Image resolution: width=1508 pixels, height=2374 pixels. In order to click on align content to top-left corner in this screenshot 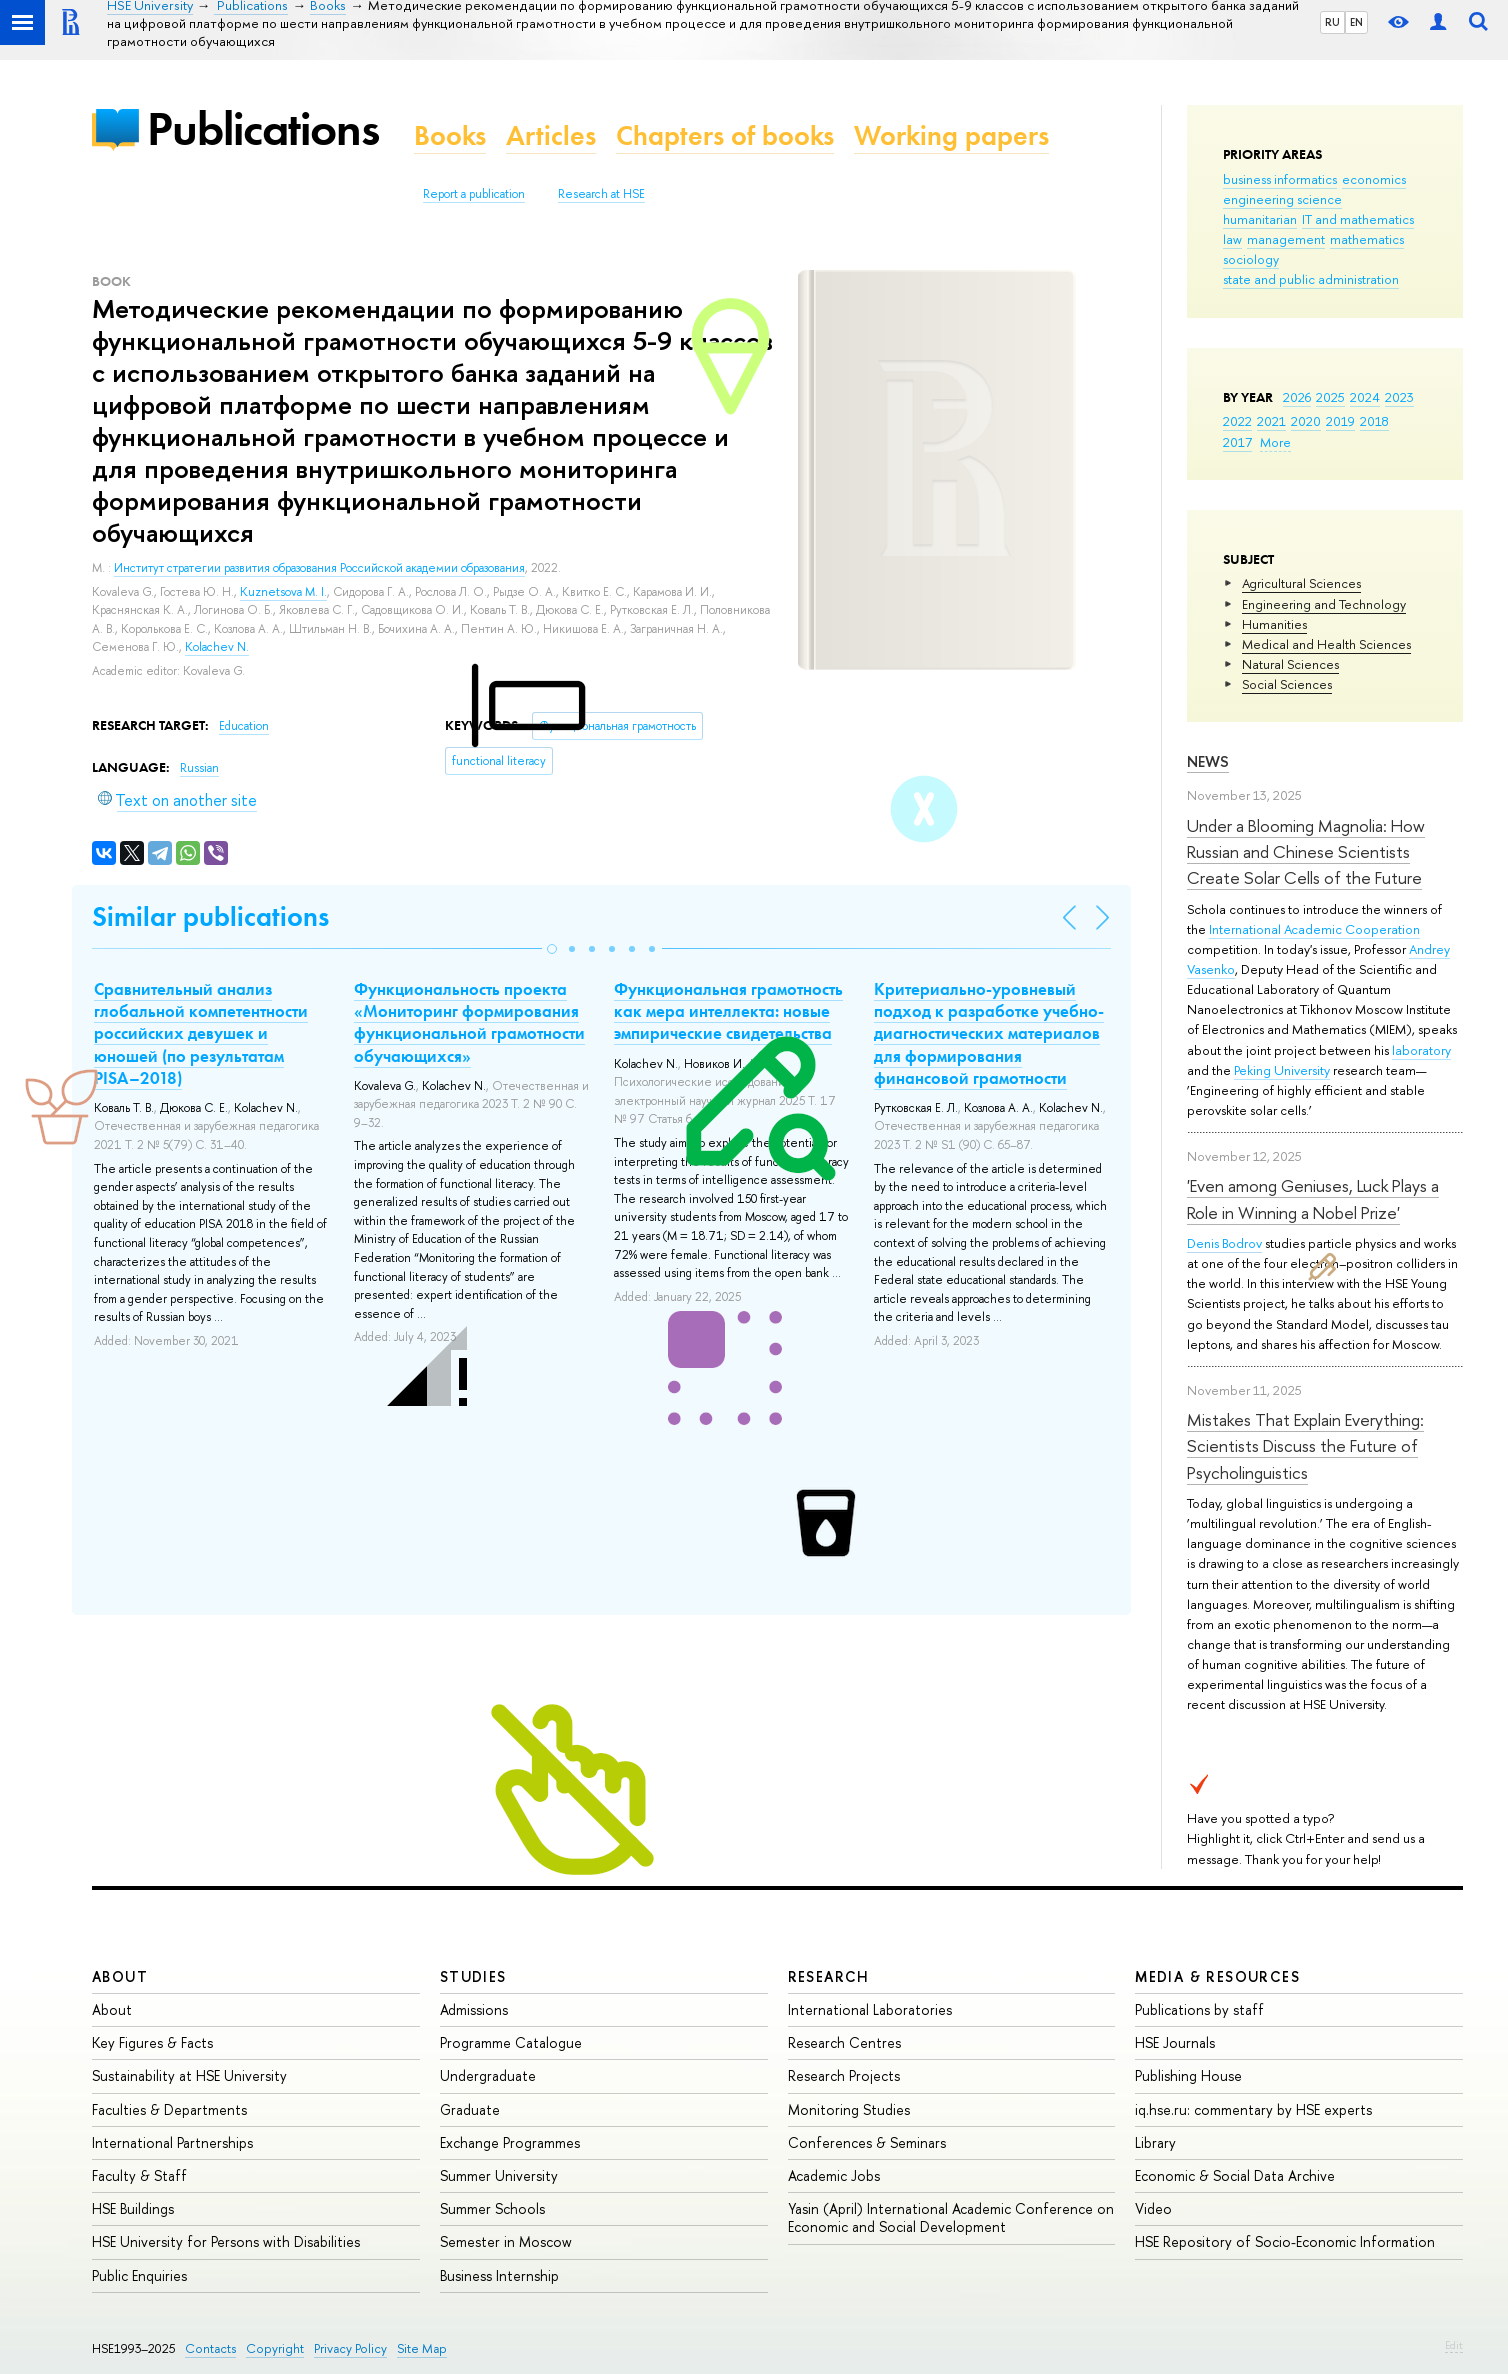, I will do `click(725, 1368)`.